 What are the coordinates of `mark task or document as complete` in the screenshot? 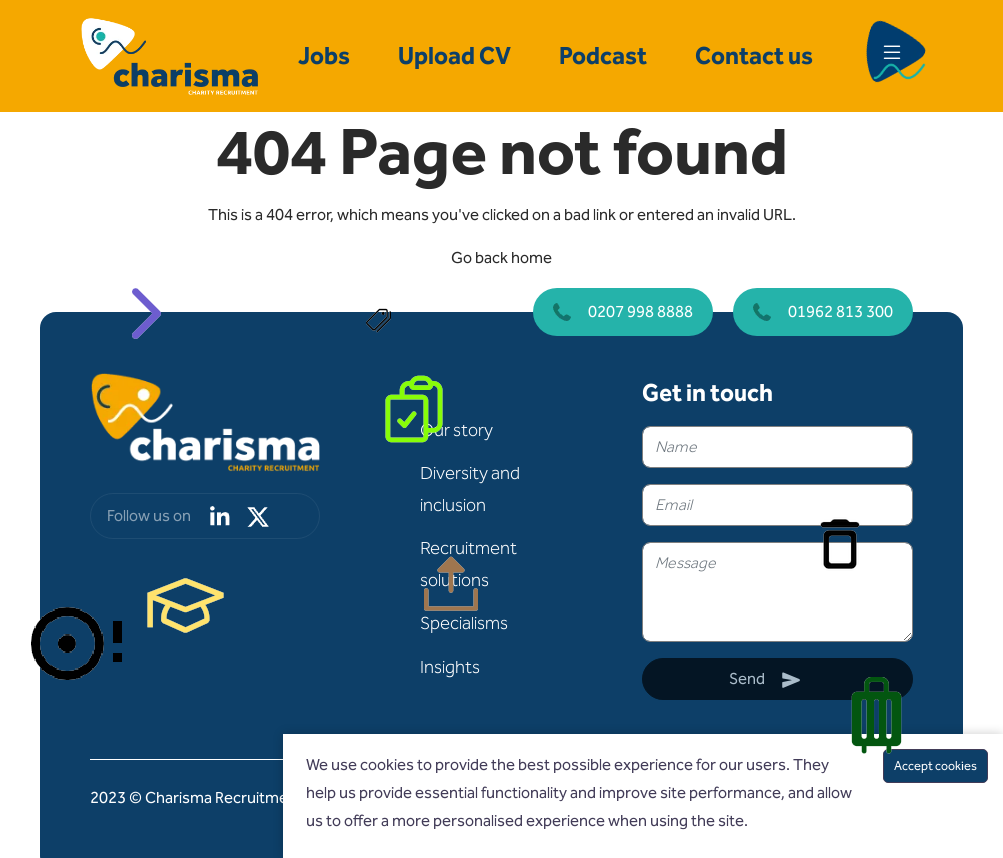 It's located at (414, 409).